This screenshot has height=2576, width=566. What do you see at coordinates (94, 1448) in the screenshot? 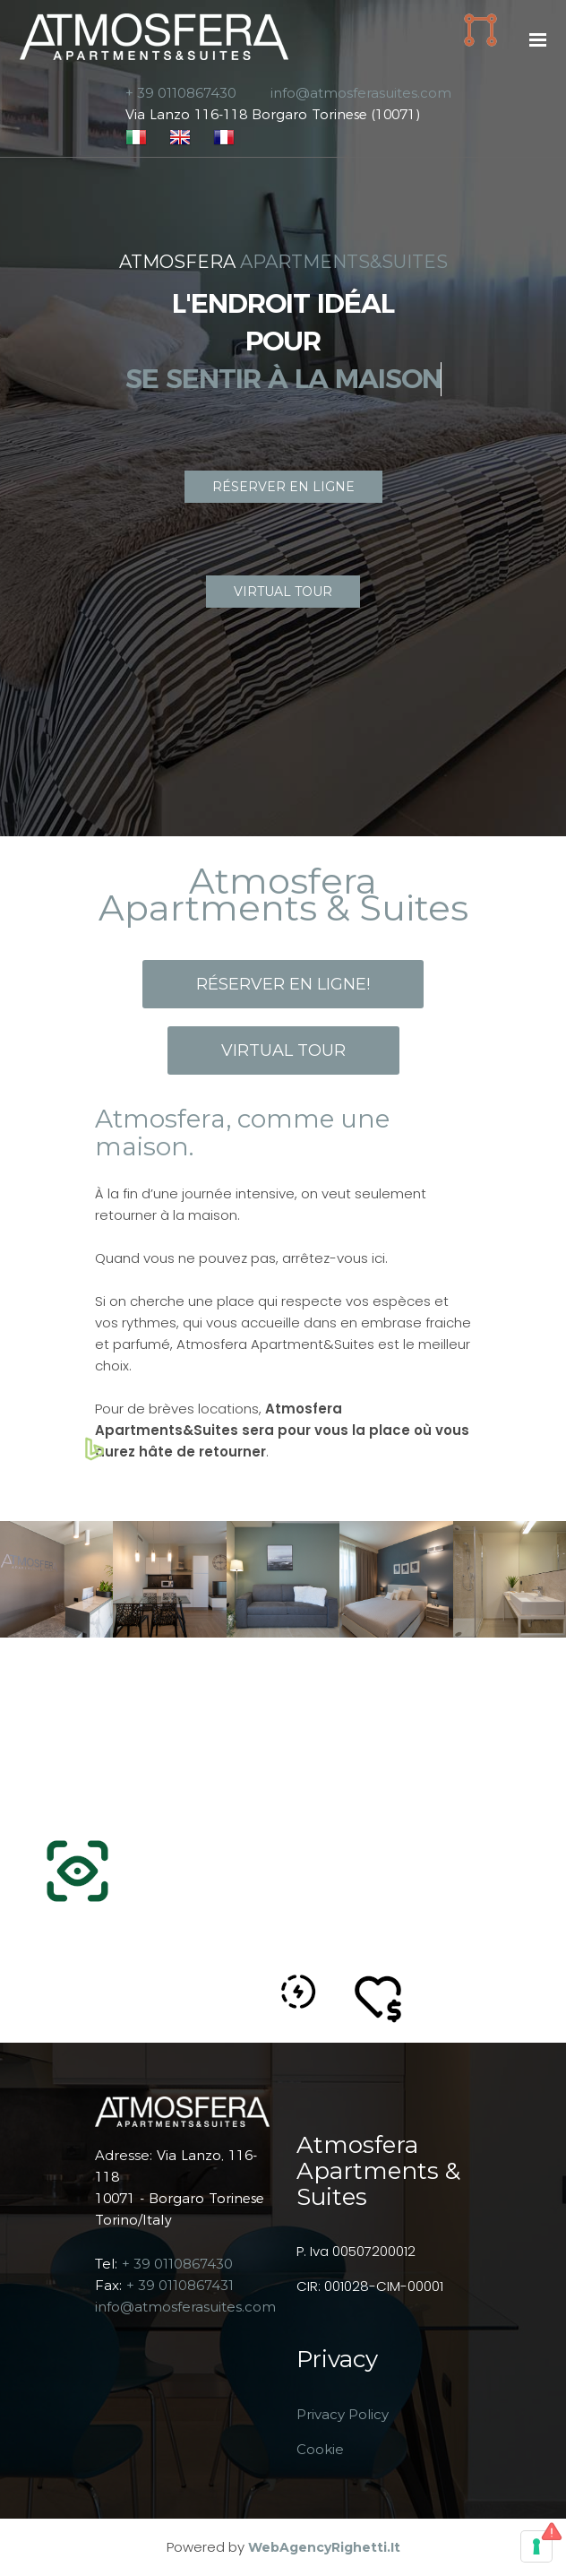
I see `search with microsoft bing` at bounding box center [94, 1448].